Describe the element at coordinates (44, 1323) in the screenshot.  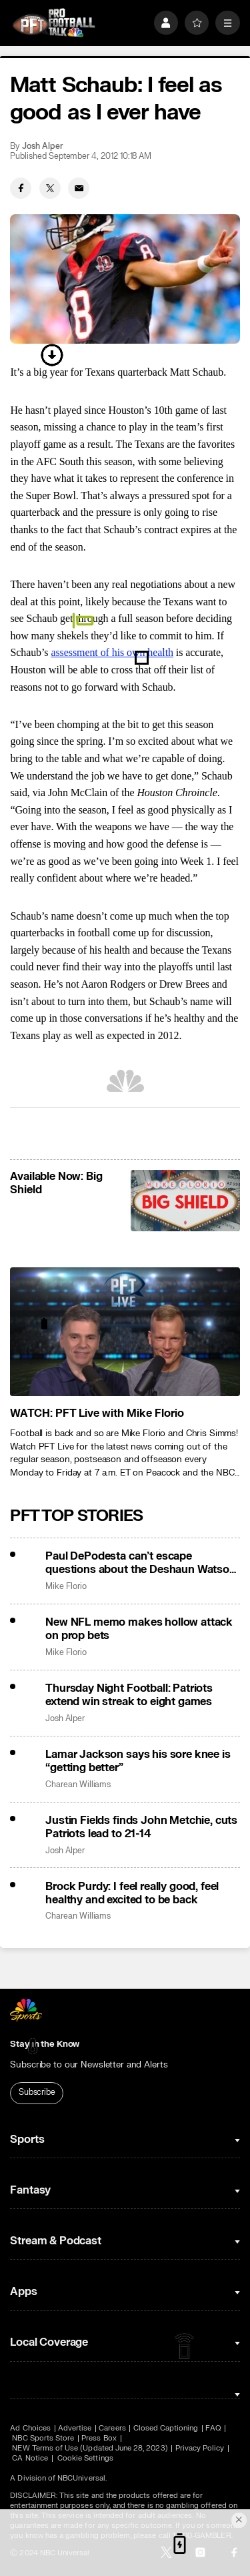
I see `indicates battery is fully charged` at that location.